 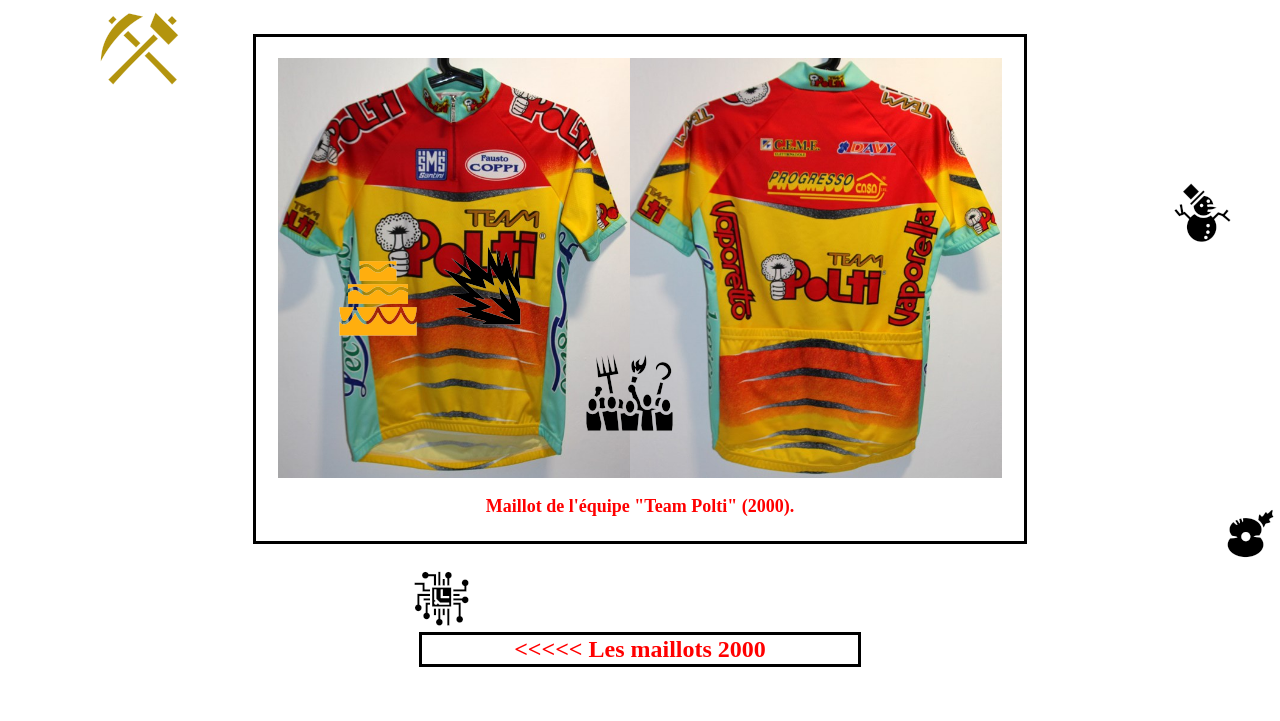 What do you see at coordinates (629, 387) in the screenshot?
I see `indicates a rebellion or protest event in-game` at bounding box center [629, 387].